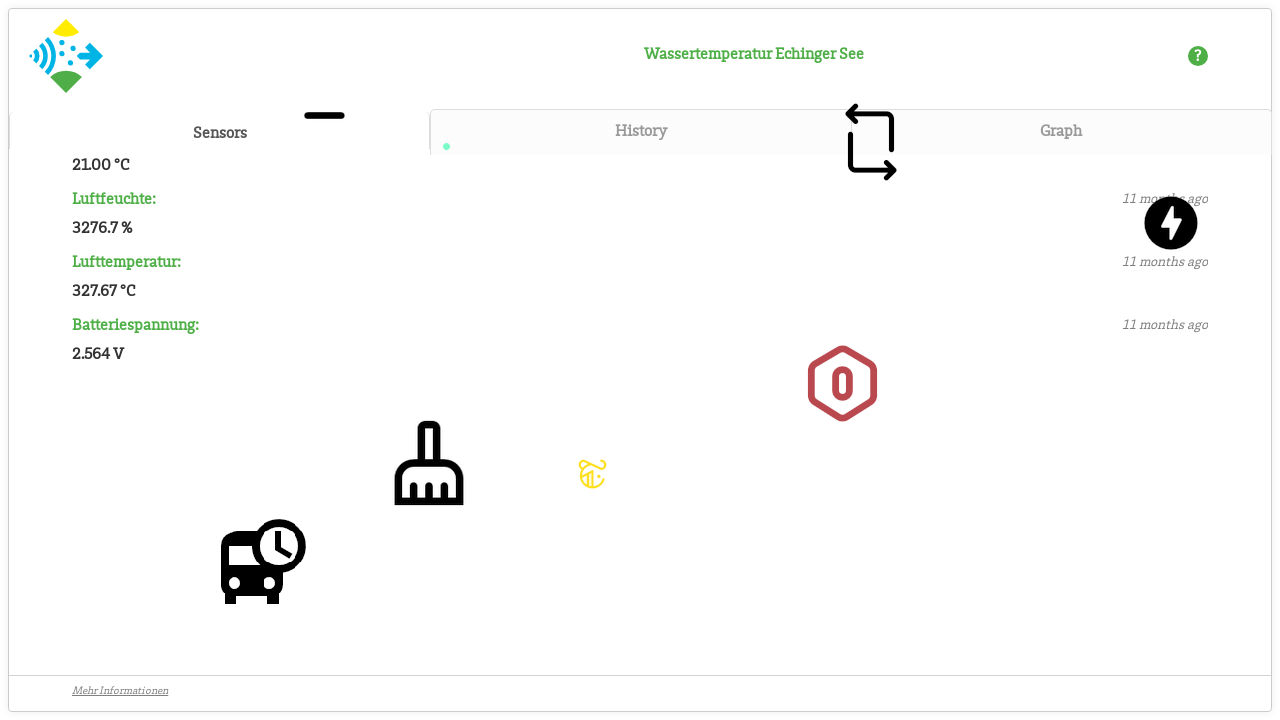 The width and height of the screenshot is (1280, 720). Describe the element at coordinates (324, 88) in the screenshot. I see `minimize the current window` at that location.